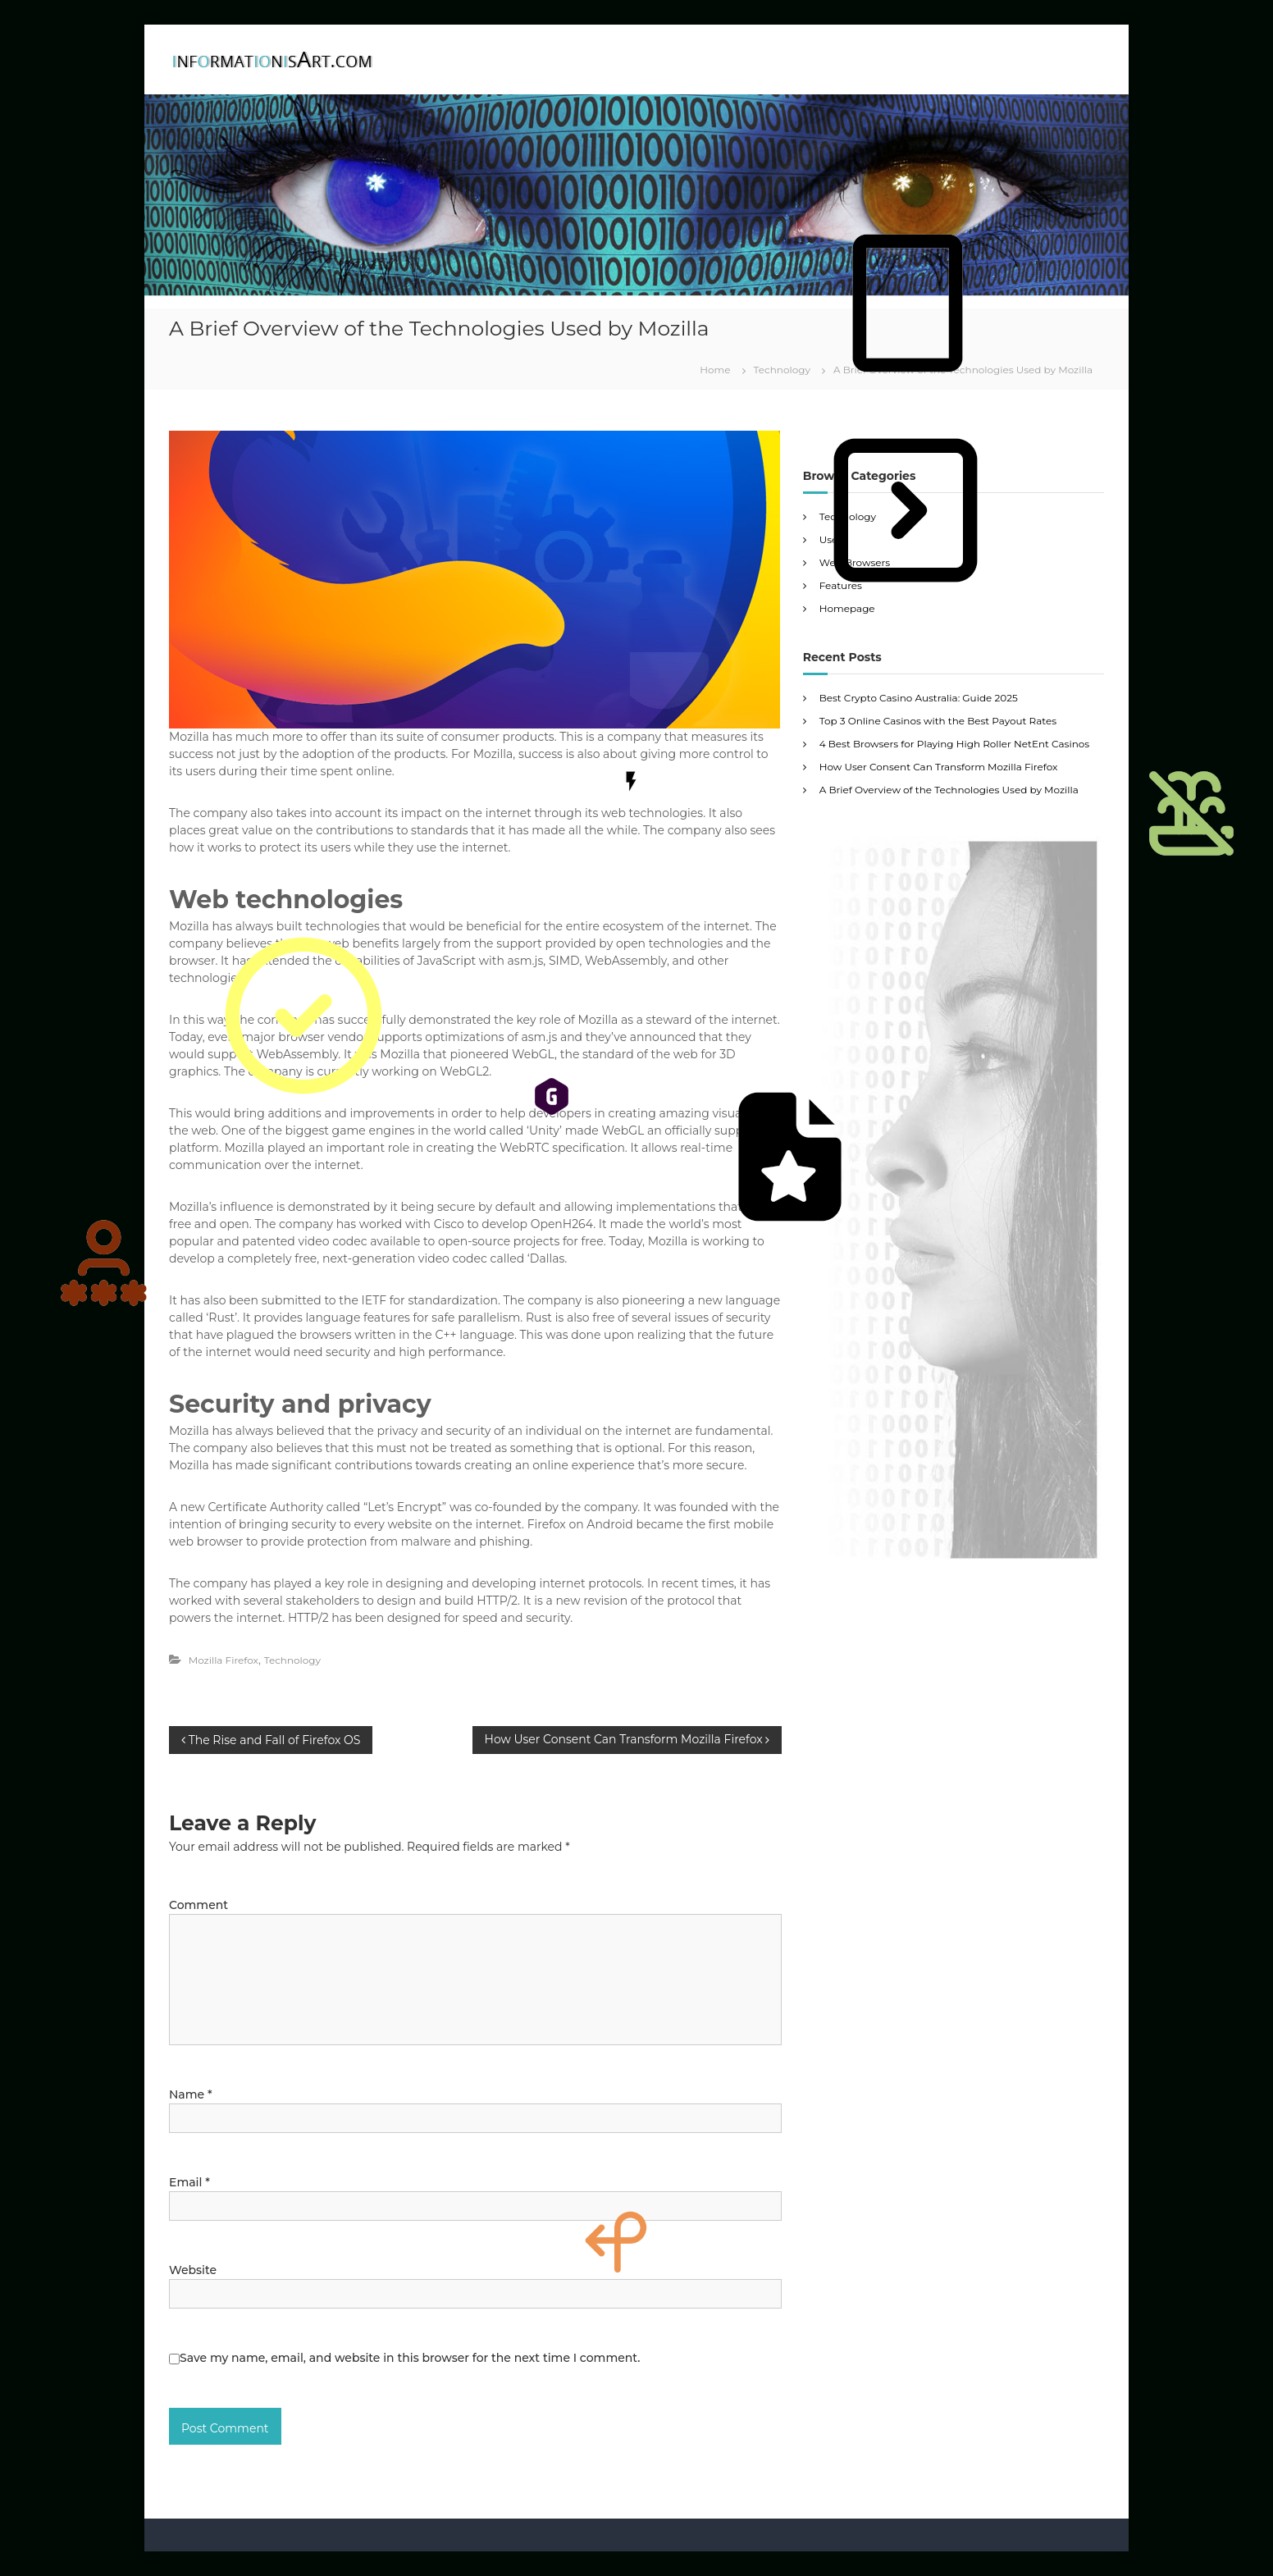  I want to click on enter user password to sign in, so click(103, 1263).